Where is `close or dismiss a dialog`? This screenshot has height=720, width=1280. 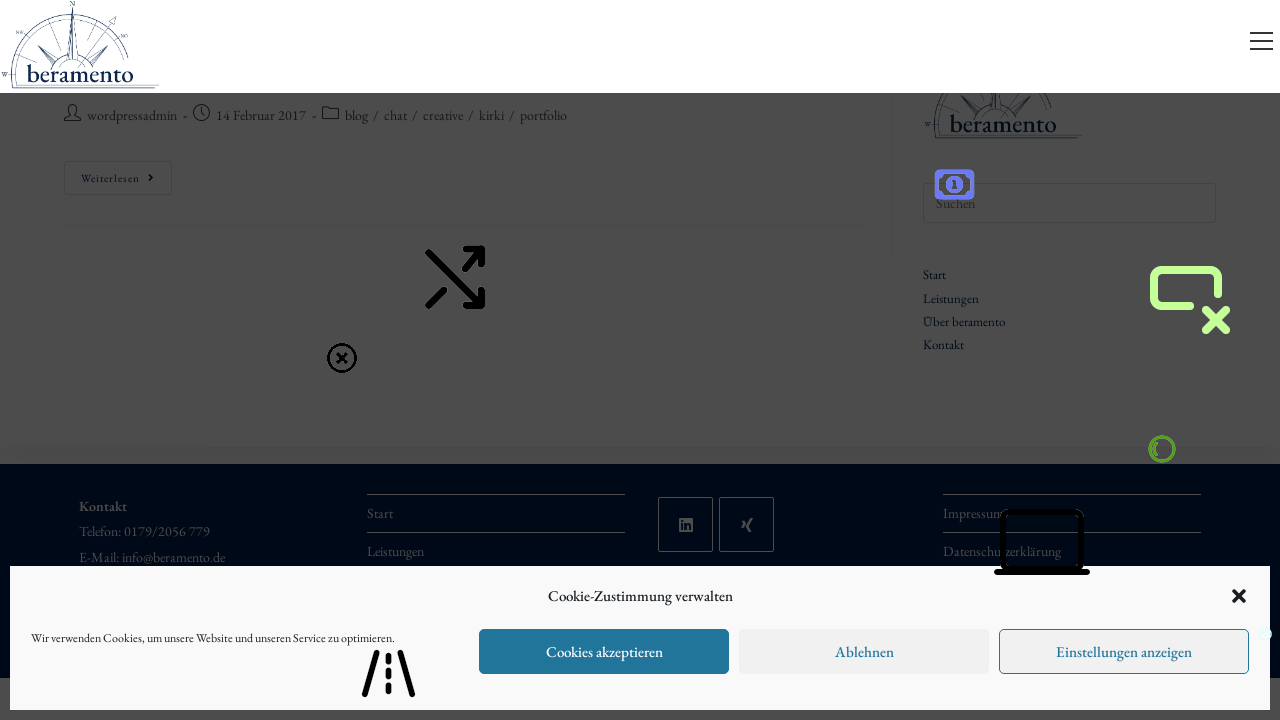
close or dismiss a dialog is located at coordinates (342, 358).